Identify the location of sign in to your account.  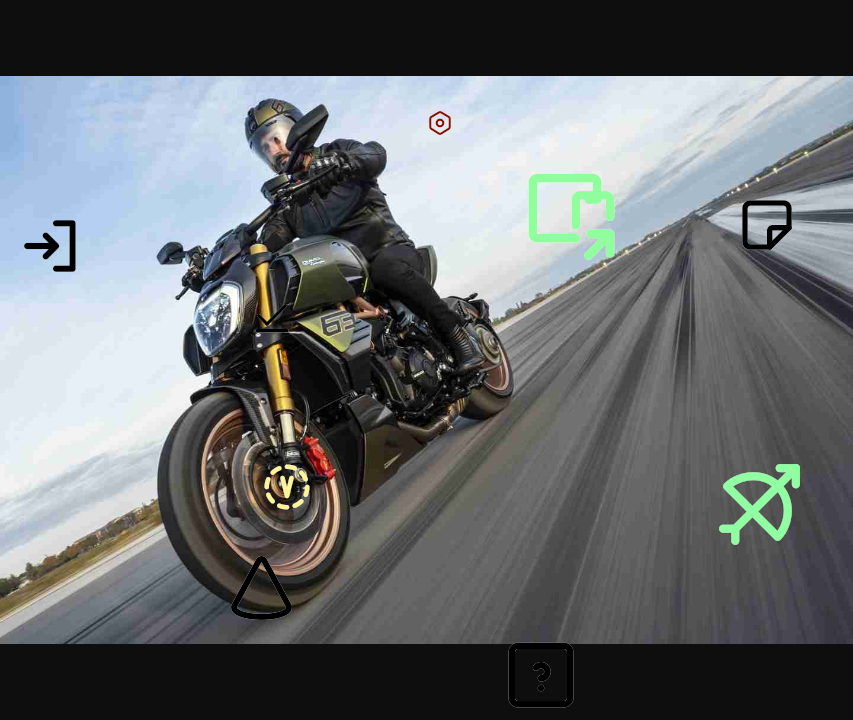
(54, 246).